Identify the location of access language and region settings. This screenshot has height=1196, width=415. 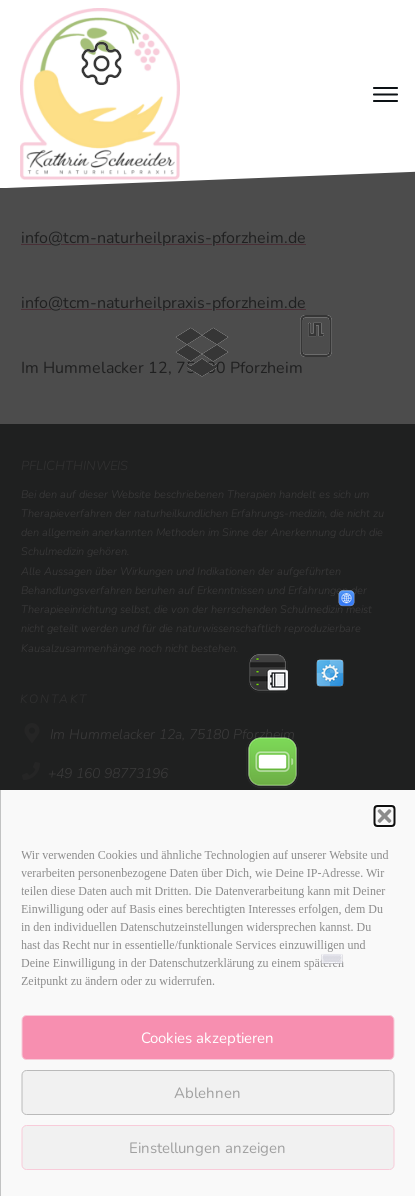
(346, 598).